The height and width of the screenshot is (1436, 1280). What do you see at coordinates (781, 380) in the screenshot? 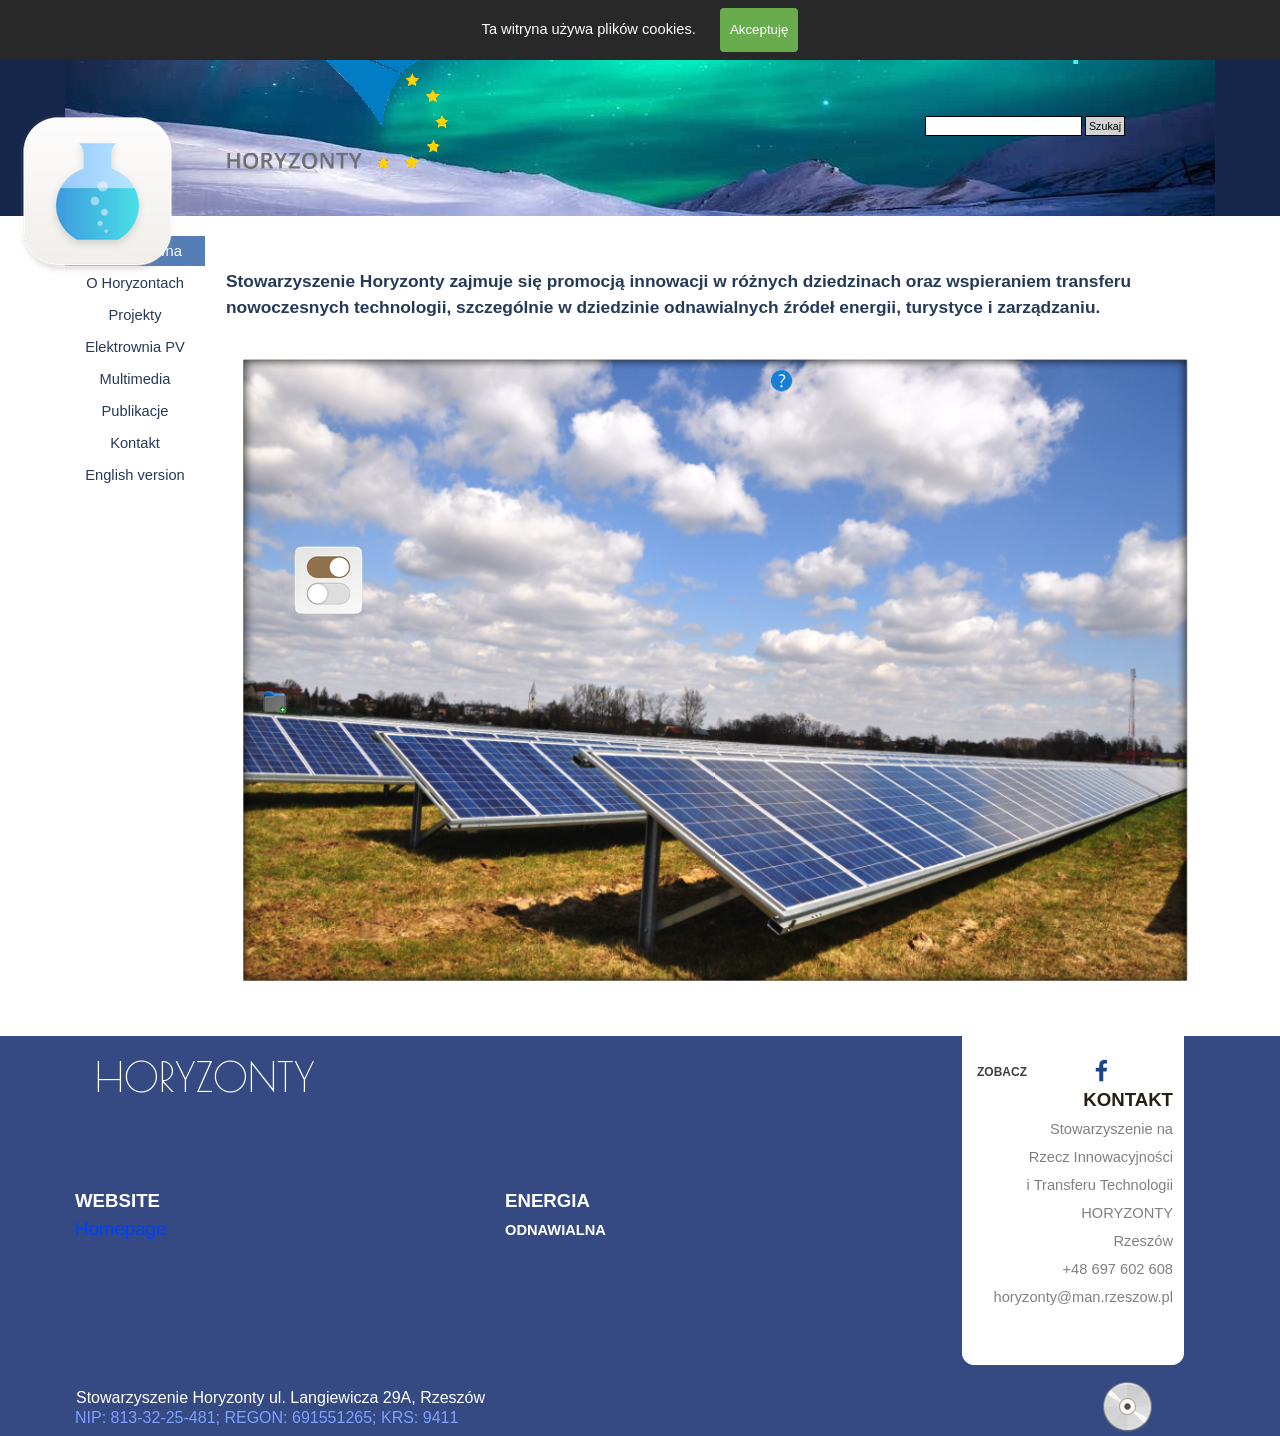
I see `indicates help or additional information is available` at bounding box center [781, 380].